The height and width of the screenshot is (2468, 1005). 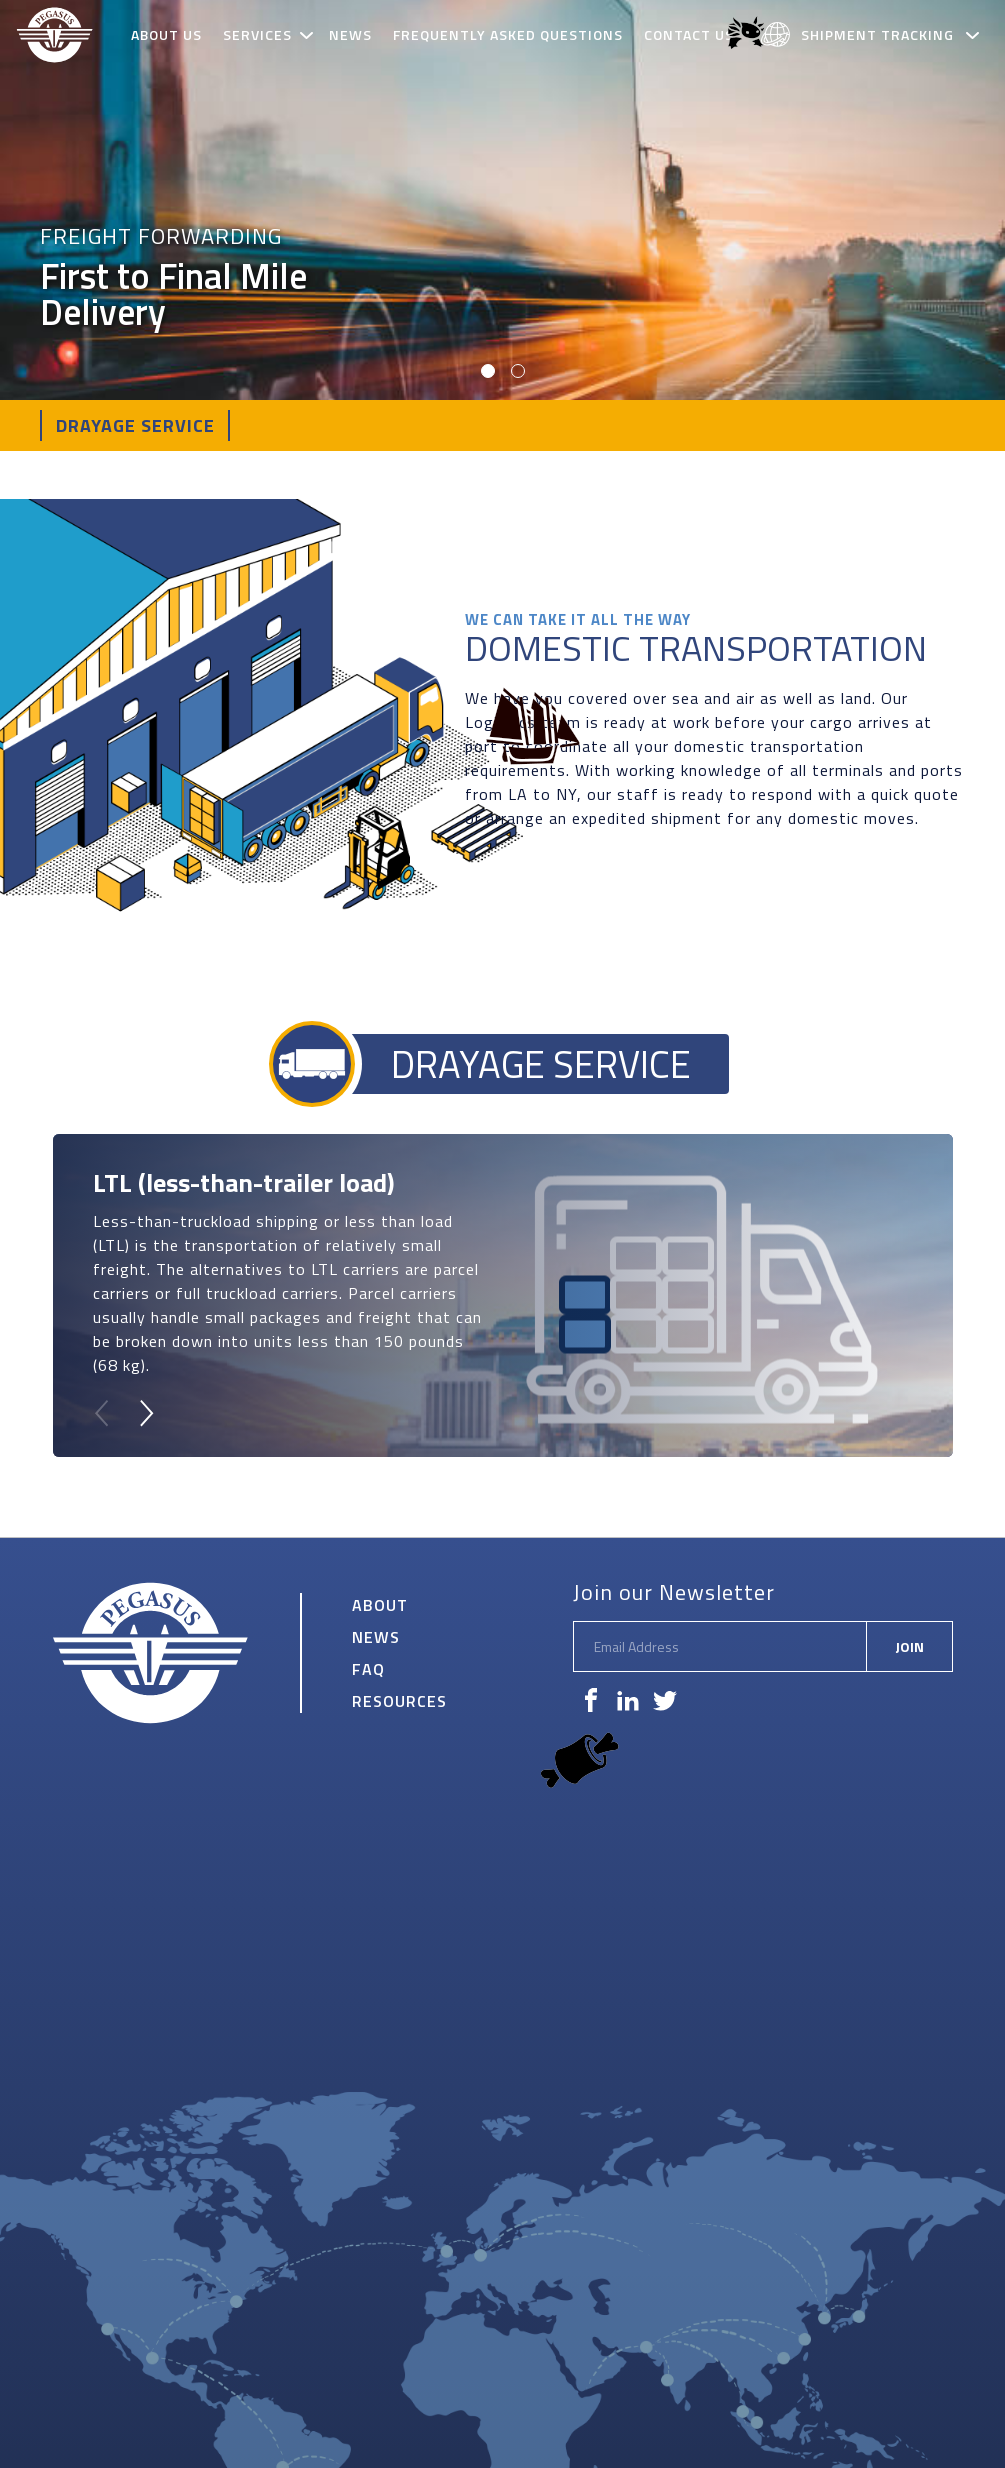 What do you see at coordinates (746, 31) in the screenshot?
I see `axolotl character or mascot icon` at bounding box center [746, 31].